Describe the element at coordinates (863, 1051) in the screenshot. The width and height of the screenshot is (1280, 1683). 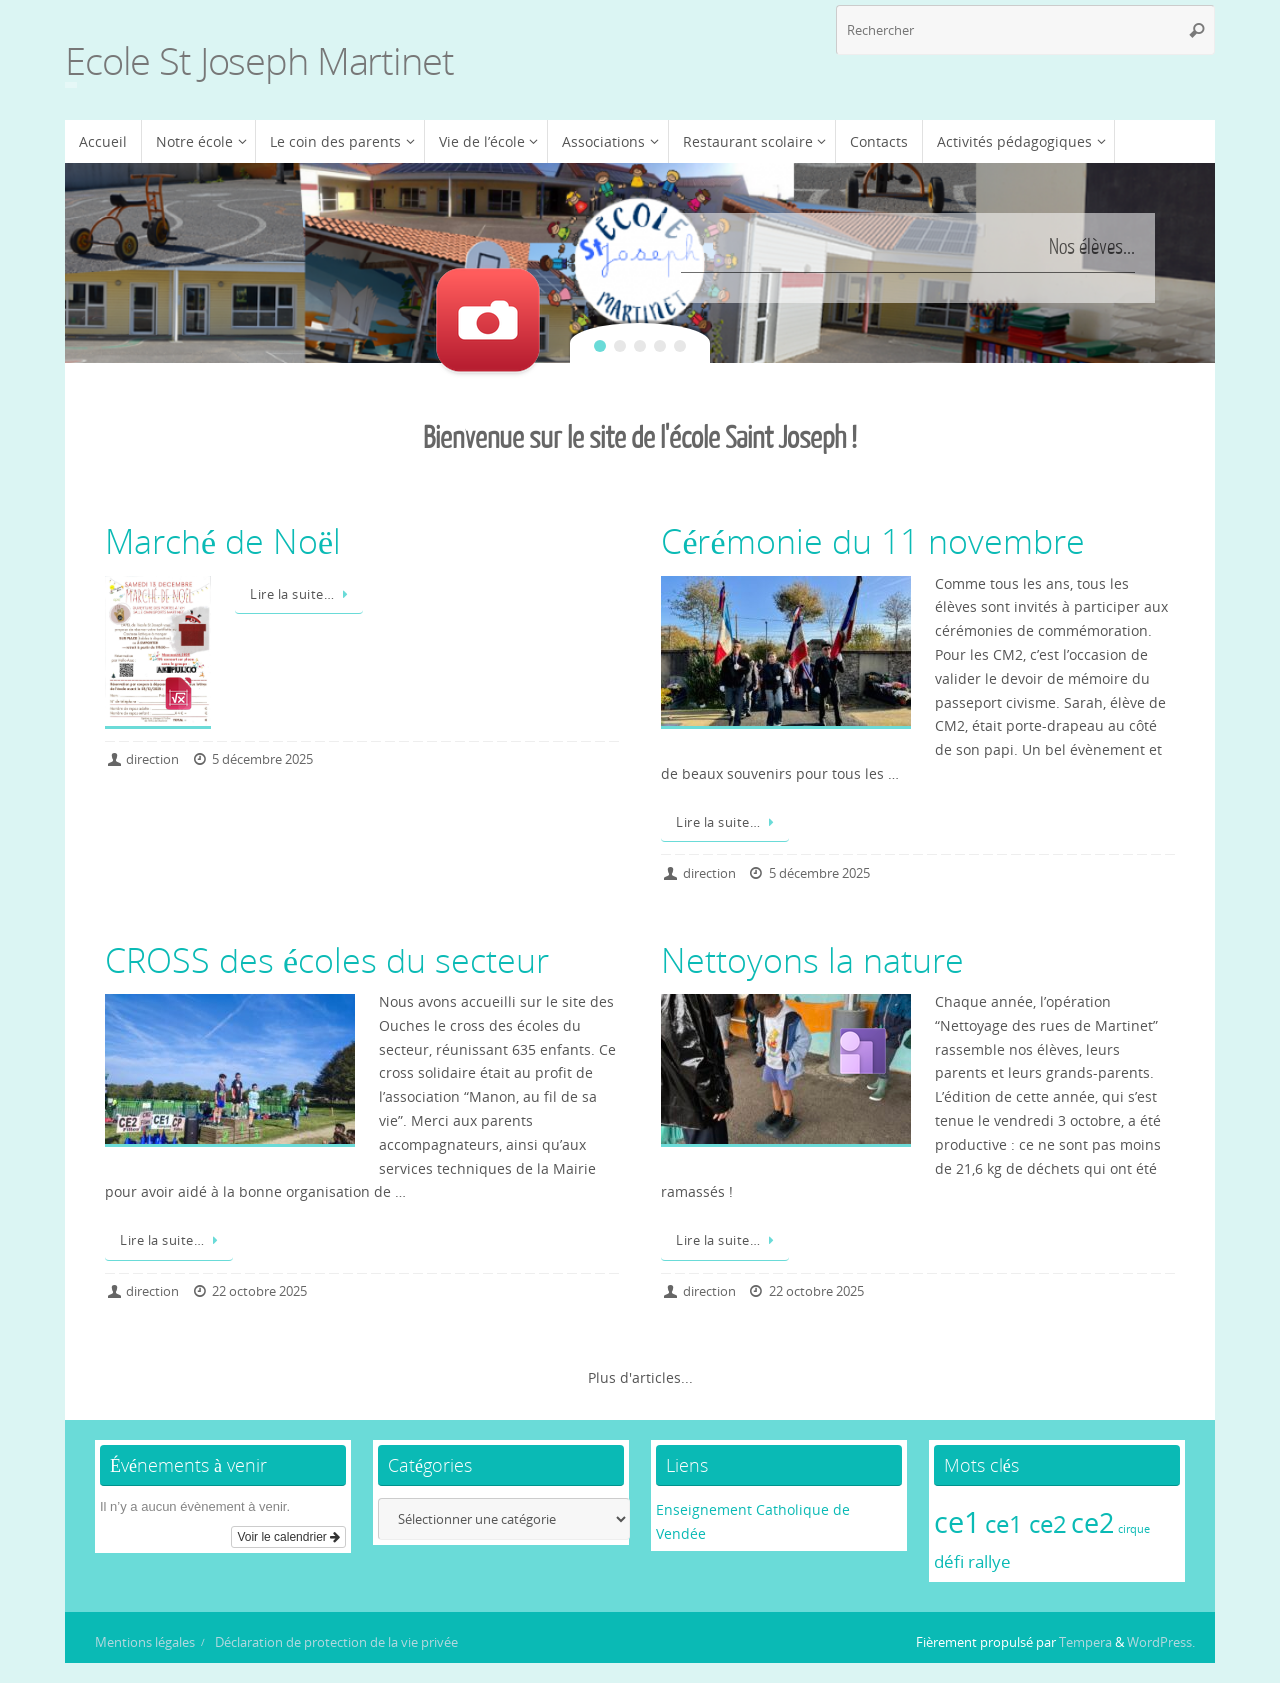
I see `open the CoreHR app` at that location.